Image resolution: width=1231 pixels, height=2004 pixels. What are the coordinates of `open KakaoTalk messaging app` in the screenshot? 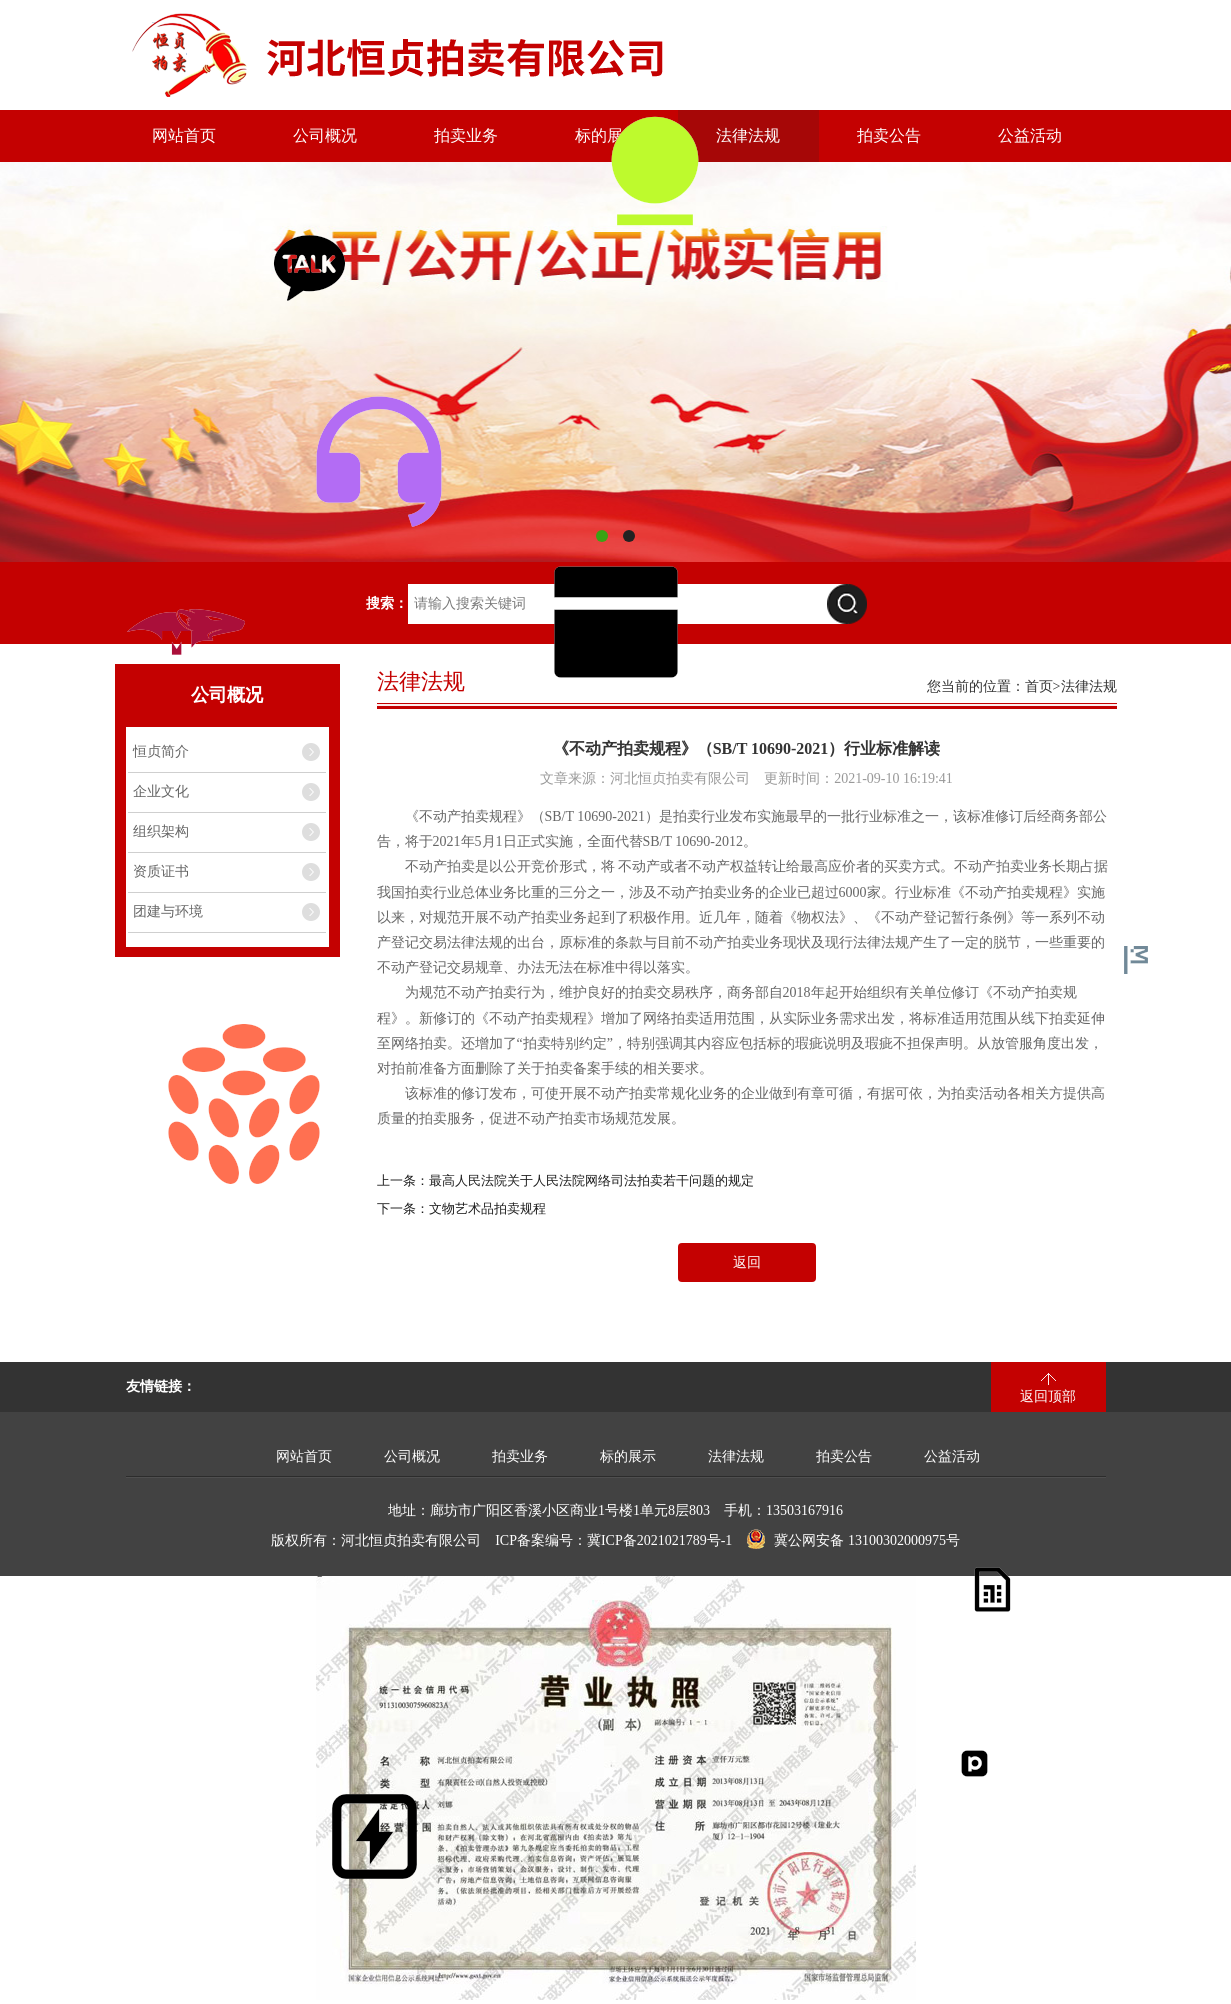 It's located at (309, 266).